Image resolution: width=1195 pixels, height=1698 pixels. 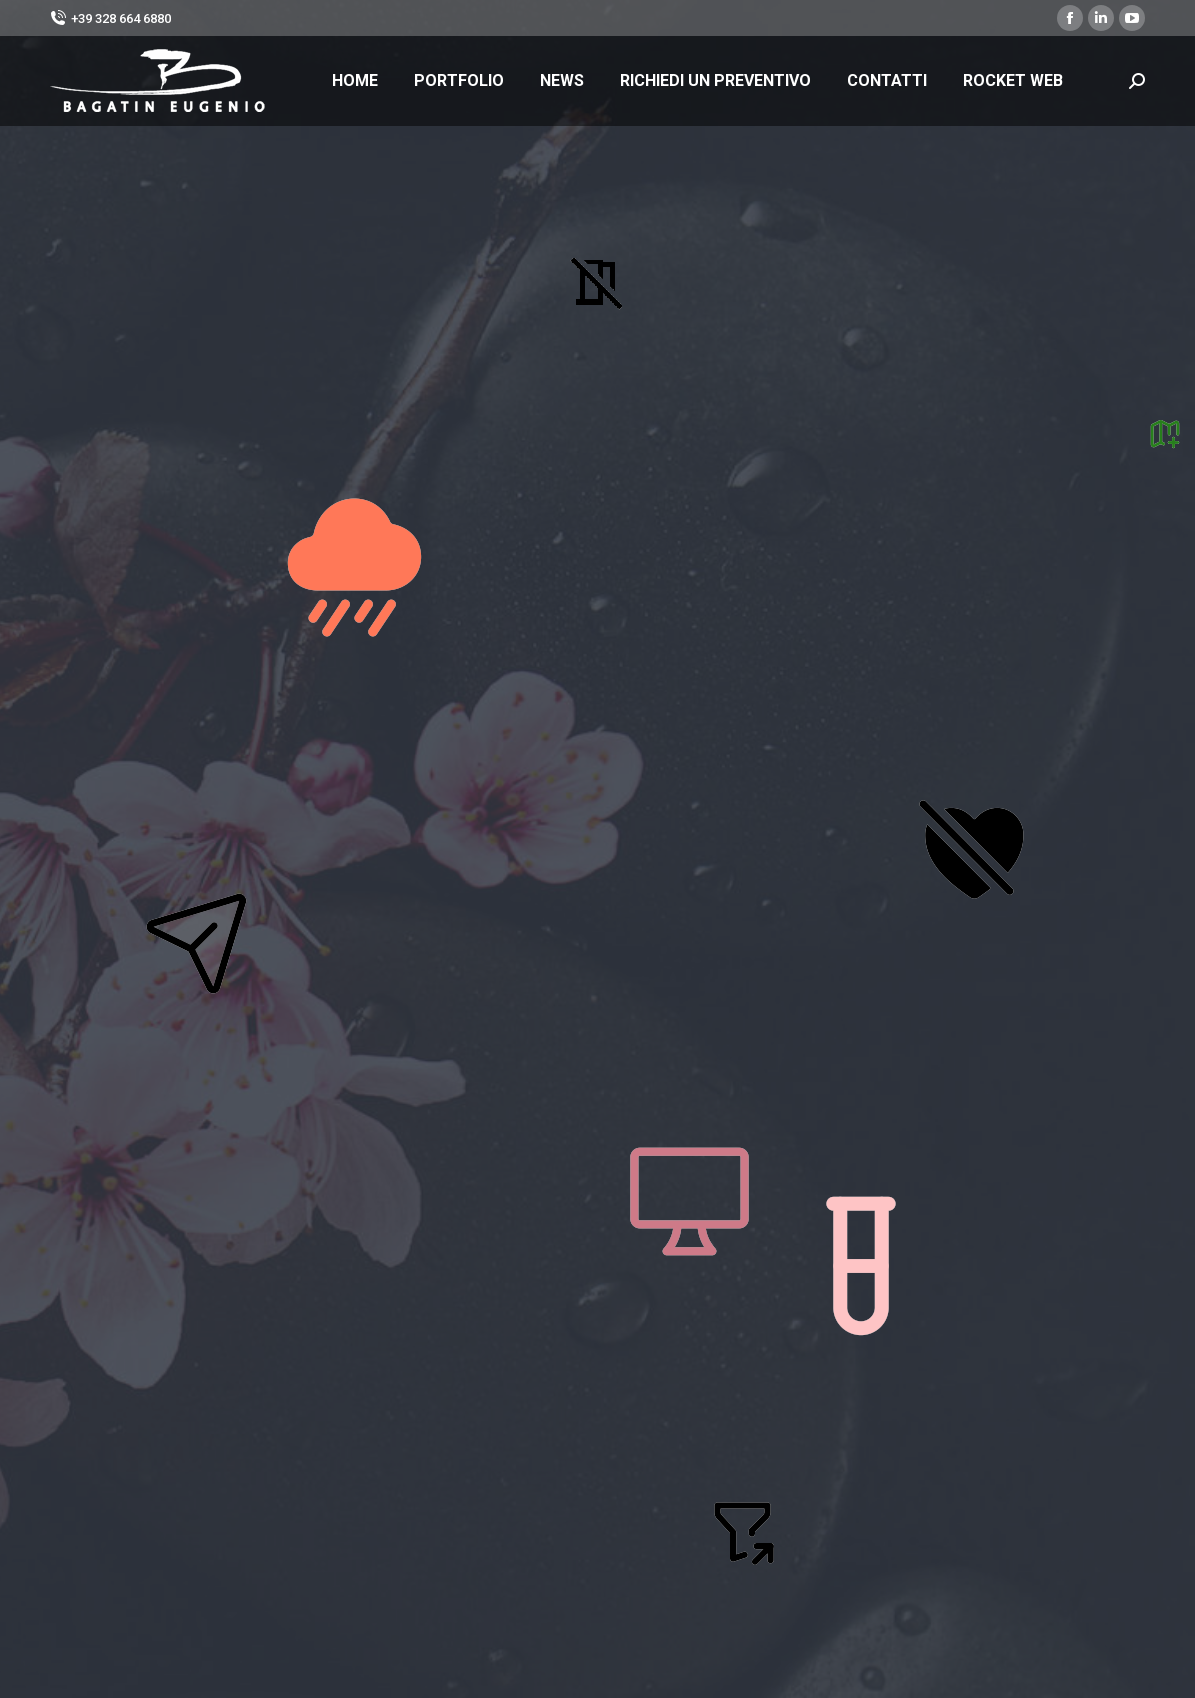 I want to click on view on desktop device, so click(x=689, y=1201).